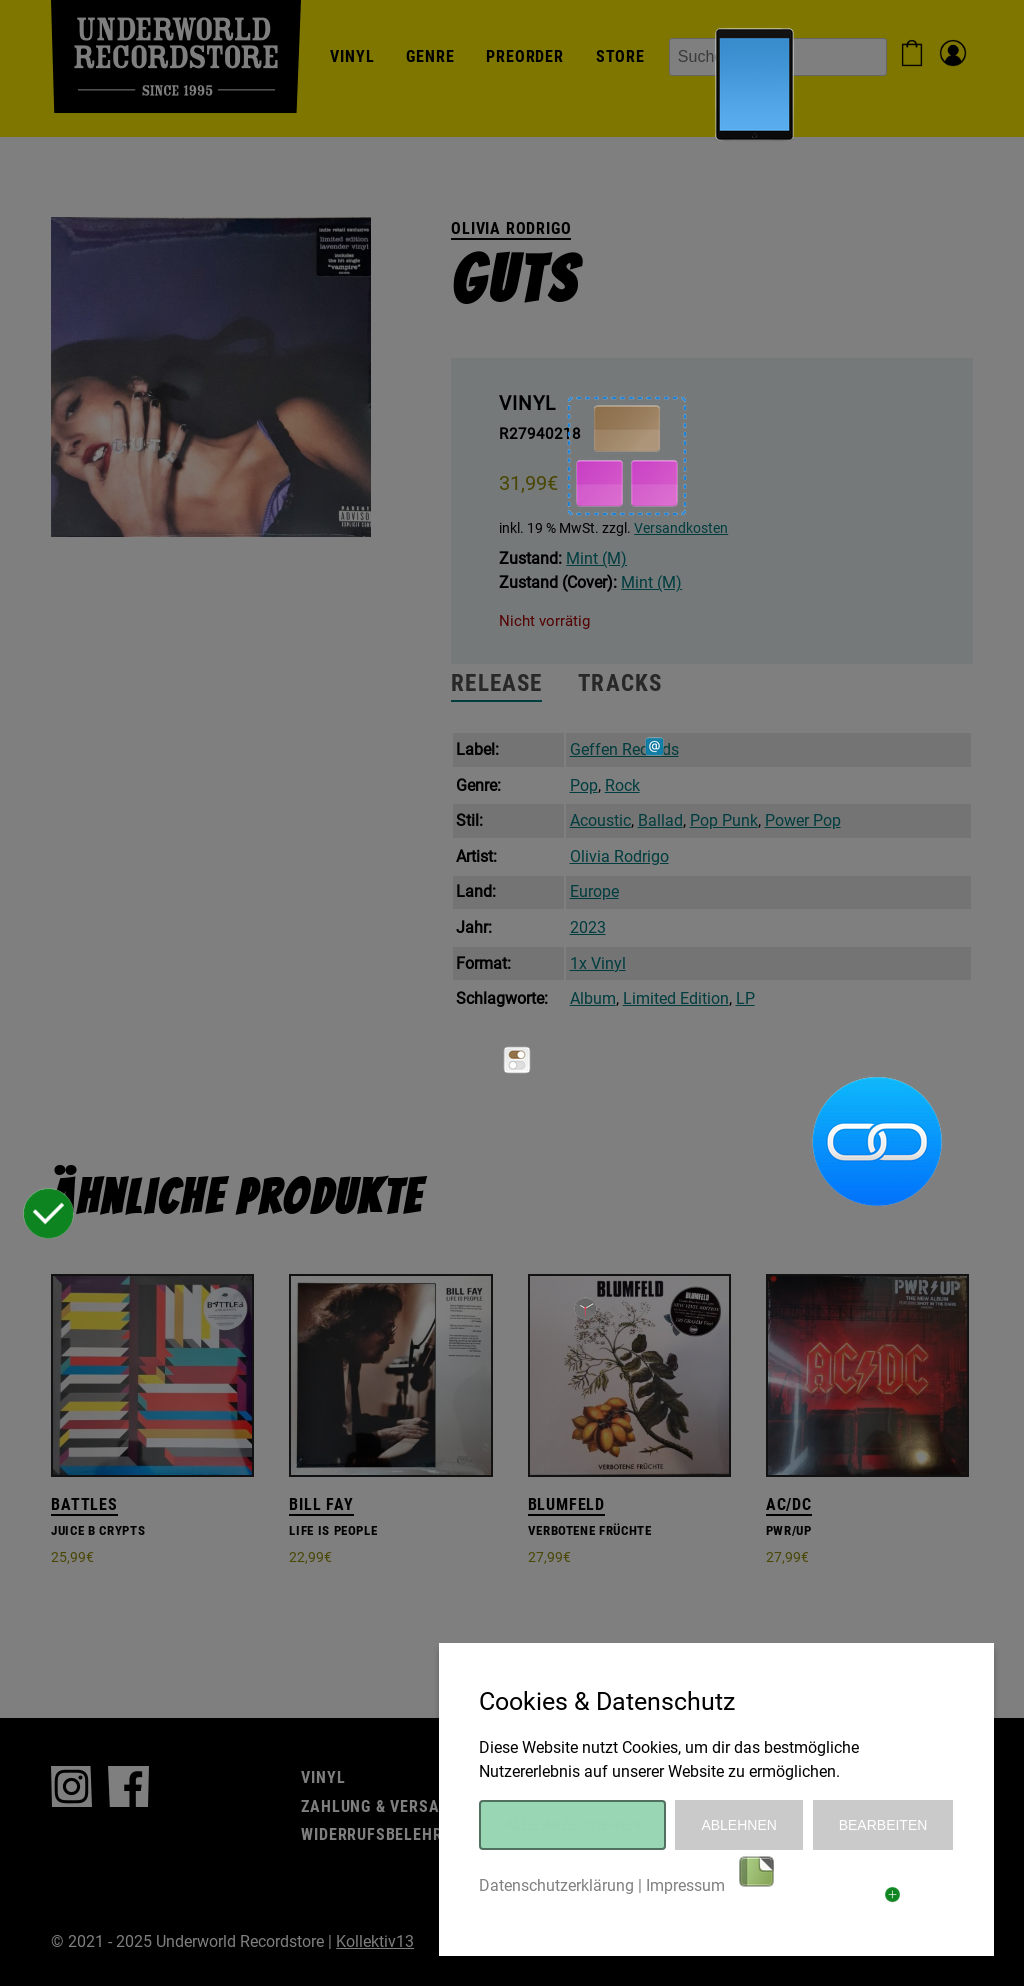 The height and width of the screenshot is (1986, 1024). Describe the element at coordinates (48, 1213) in the screenshot. I see `indicates file or folder is fully synced` at that location.